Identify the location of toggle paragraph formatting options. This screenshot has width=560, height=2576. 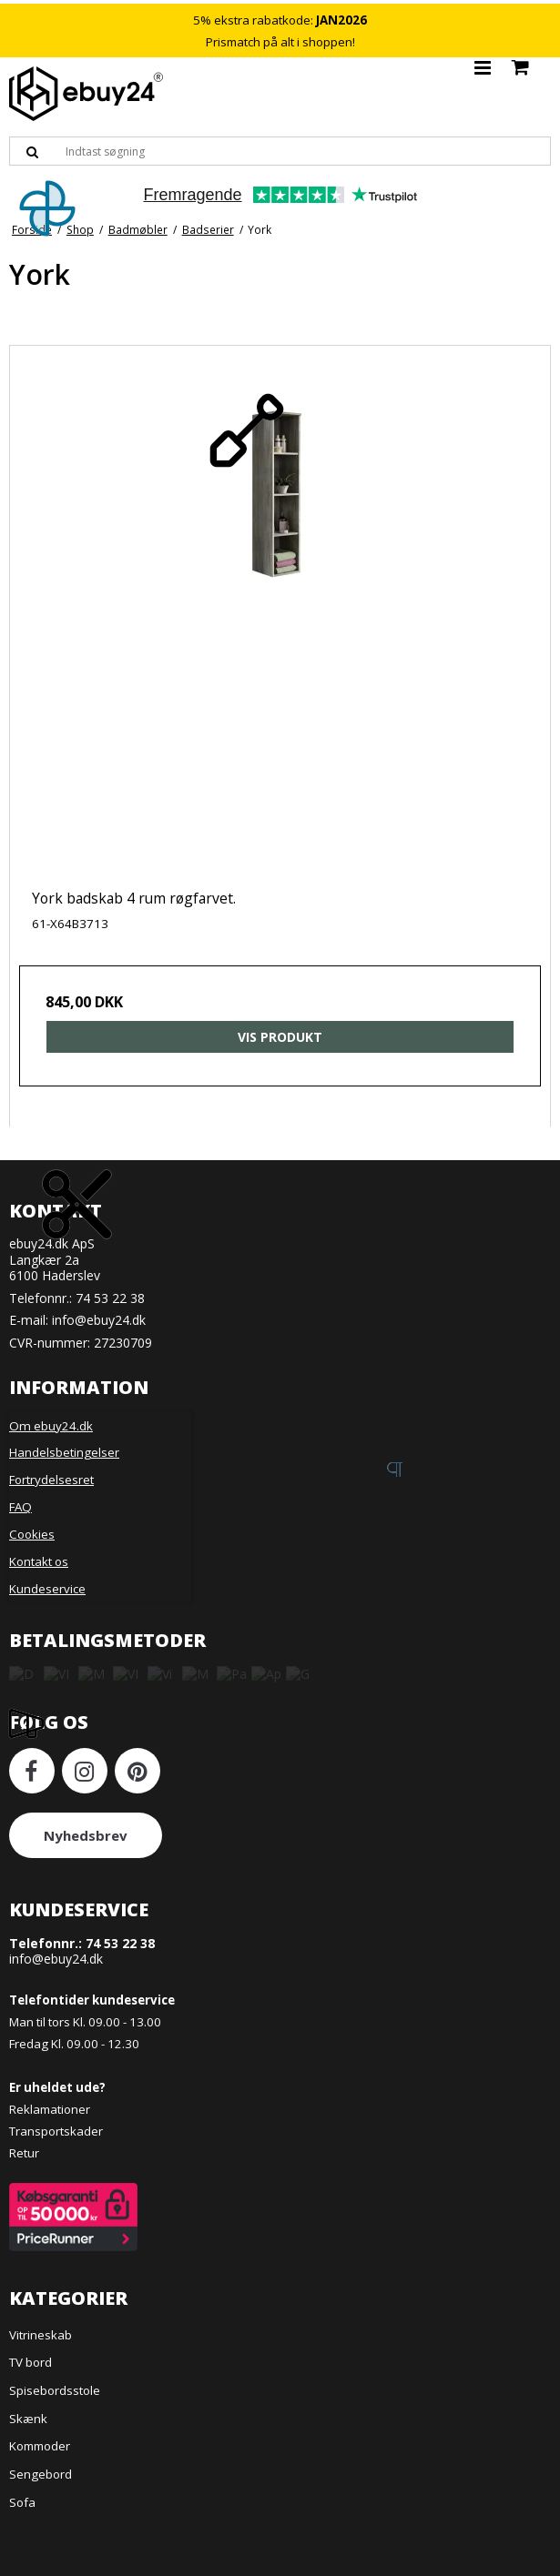
(395, 1470).